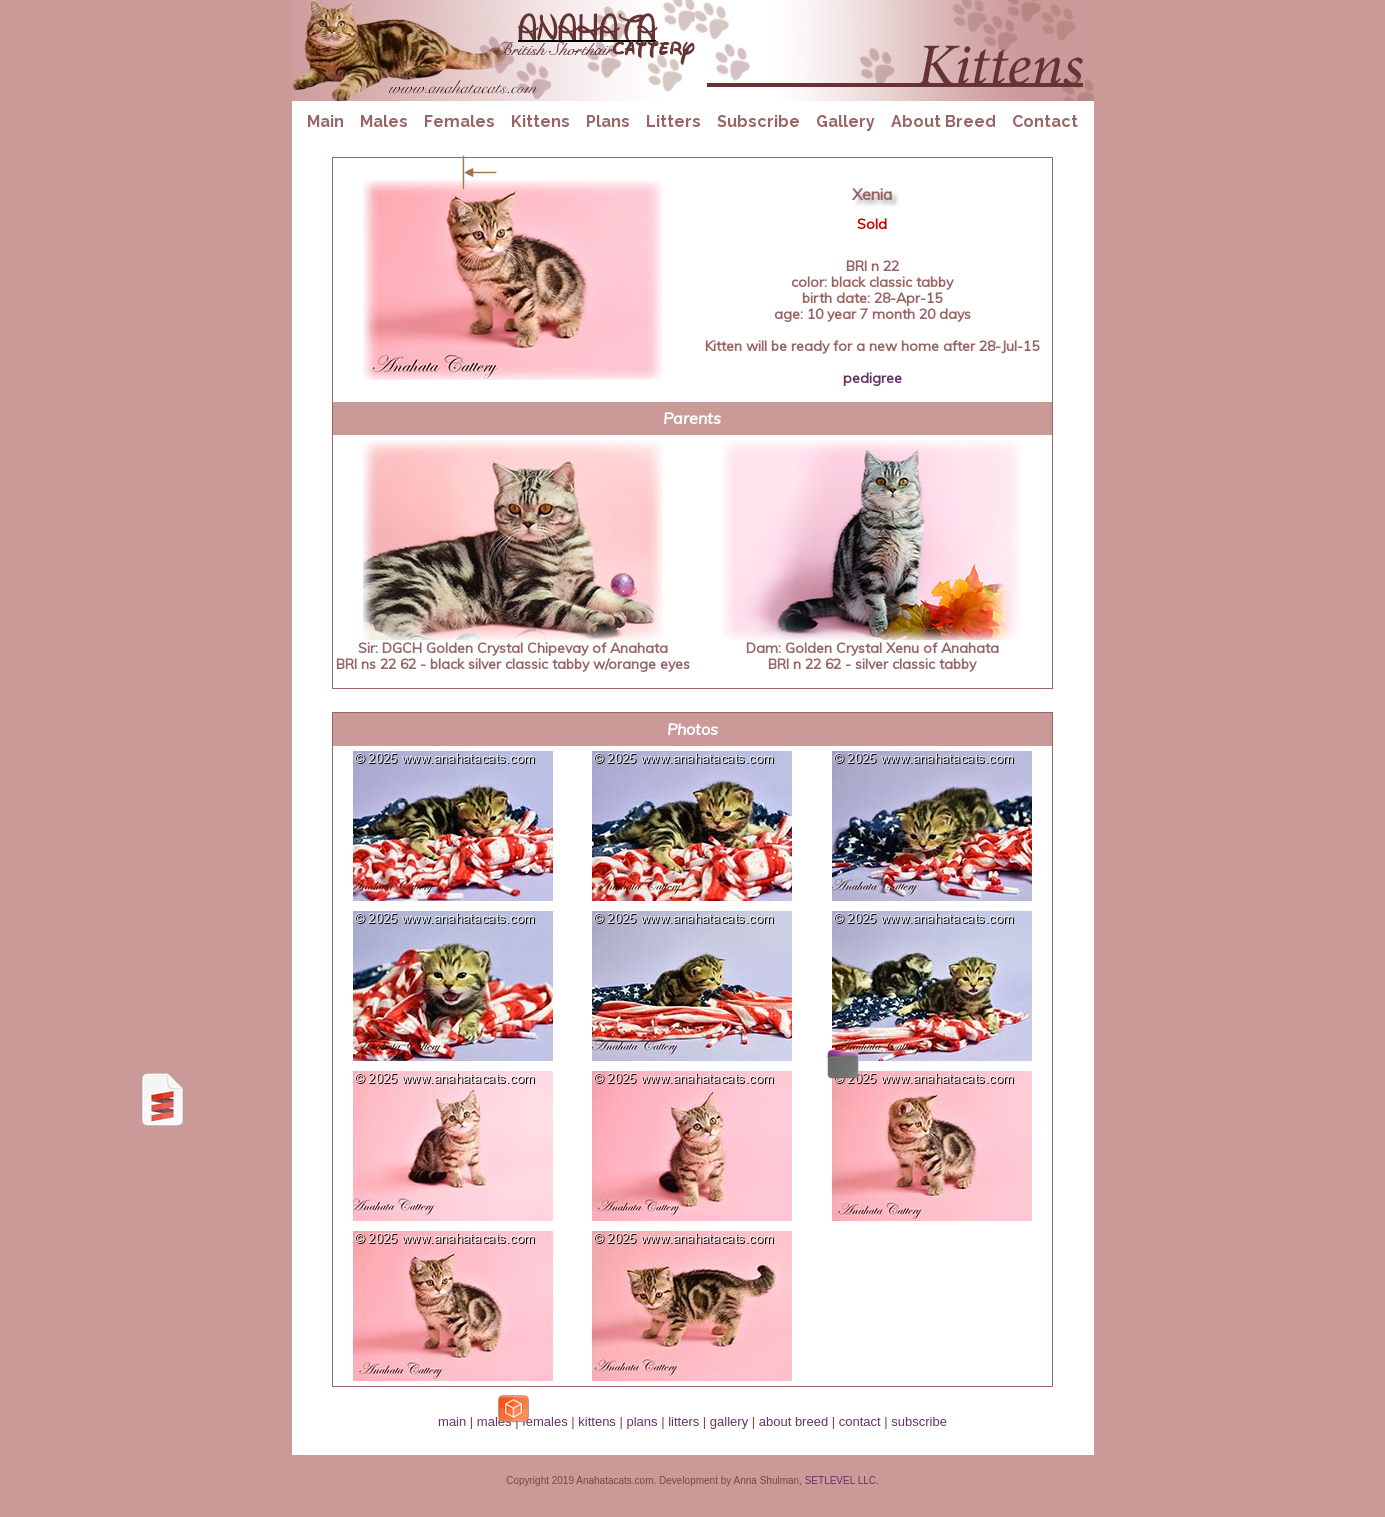 This screenshot has height=1517, width=1385. I want to click on open a 3D model file, so click(513, 1407).